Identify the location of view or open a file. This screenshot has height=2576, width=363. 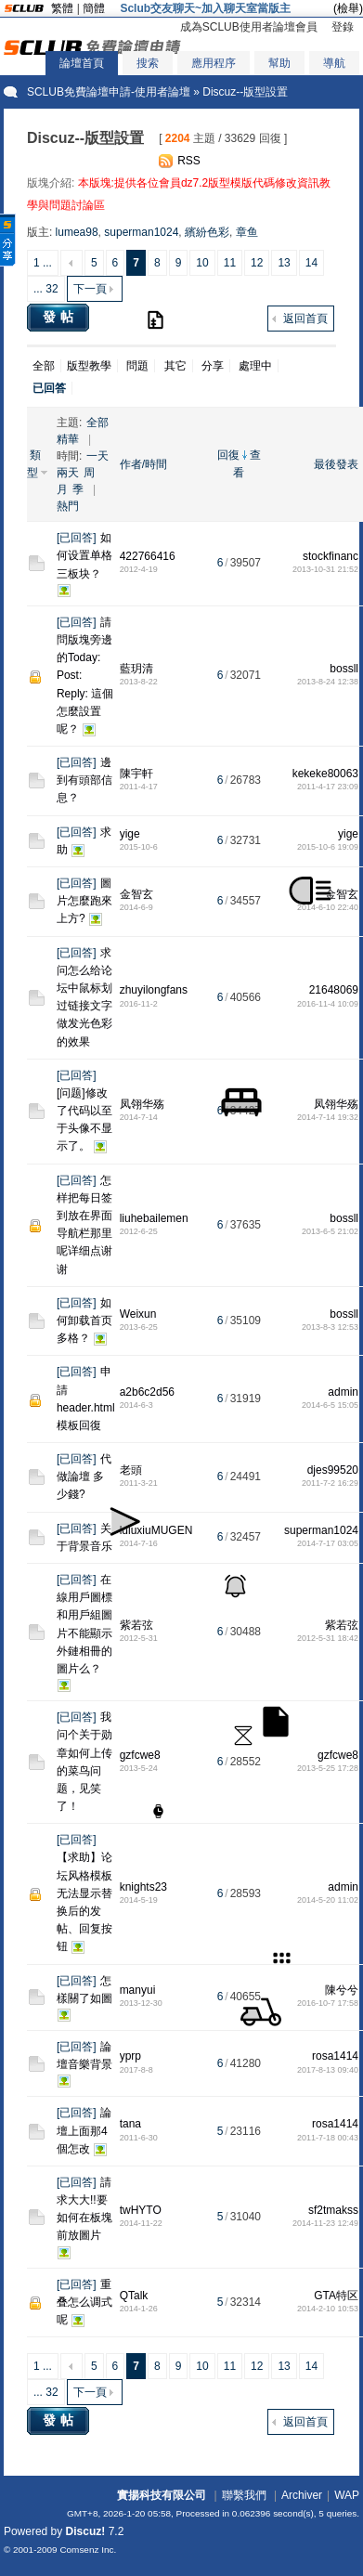
(276, 1722).